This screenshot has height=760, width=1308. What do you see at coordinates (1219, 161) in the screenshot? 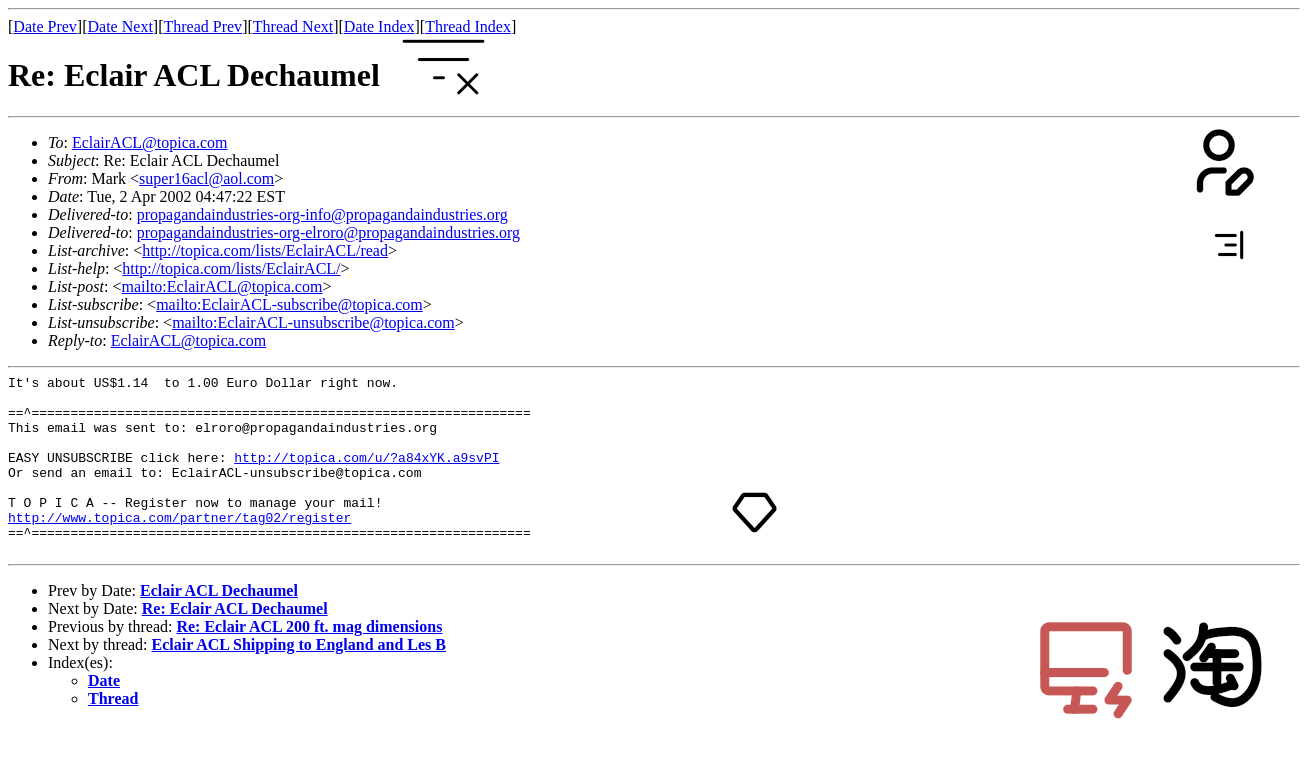
I see `edit your profile information` at bounding box center [1219, 161].